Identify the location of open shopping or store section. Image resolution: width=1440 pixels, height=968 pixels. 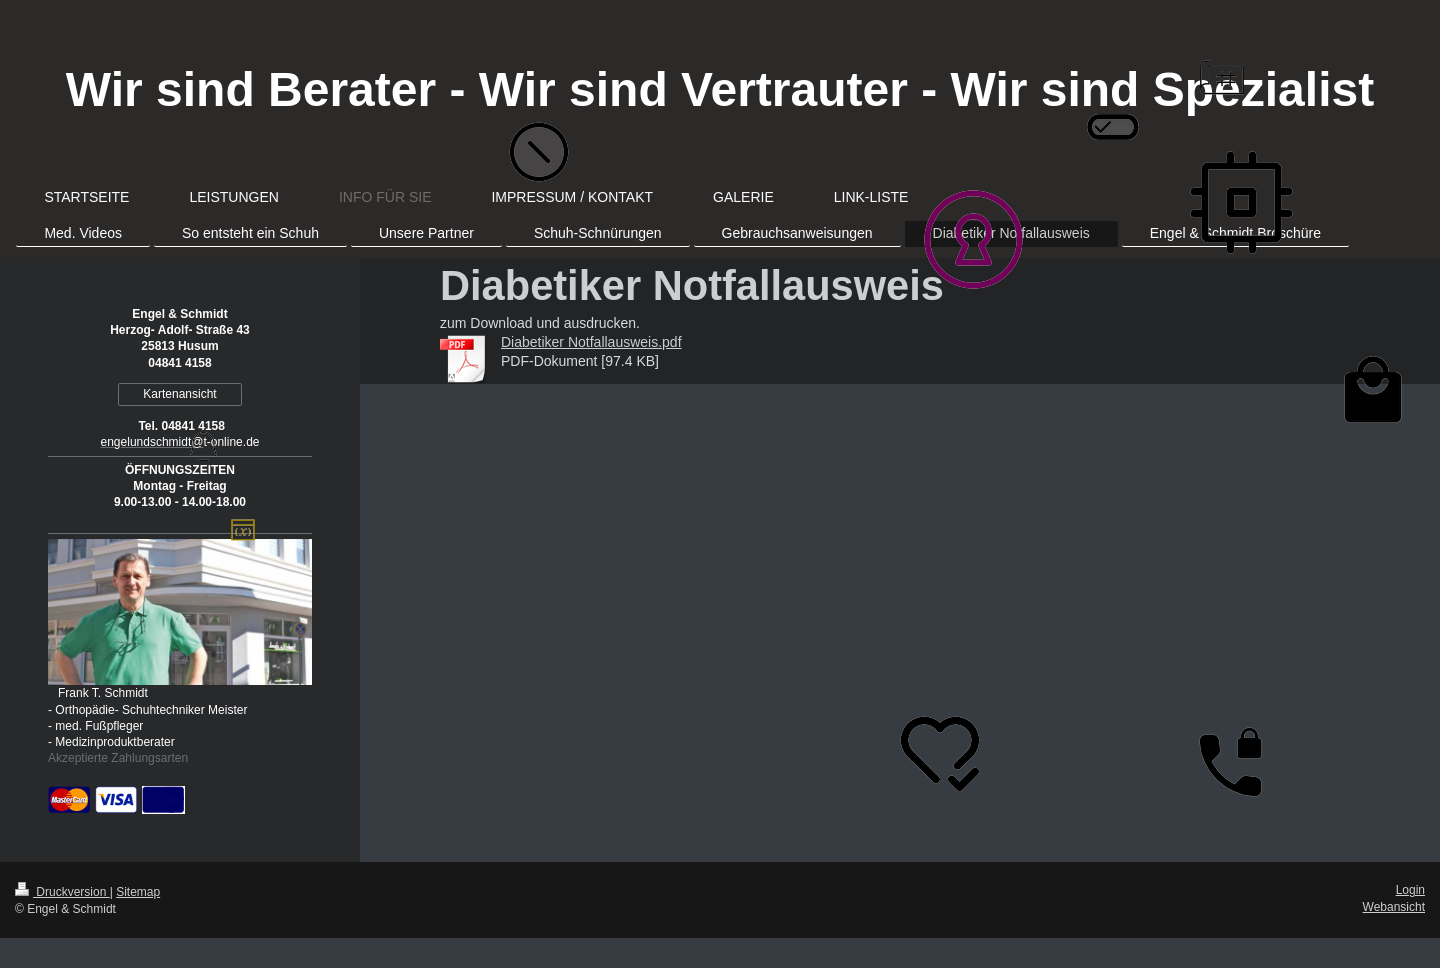
(1373, 391).